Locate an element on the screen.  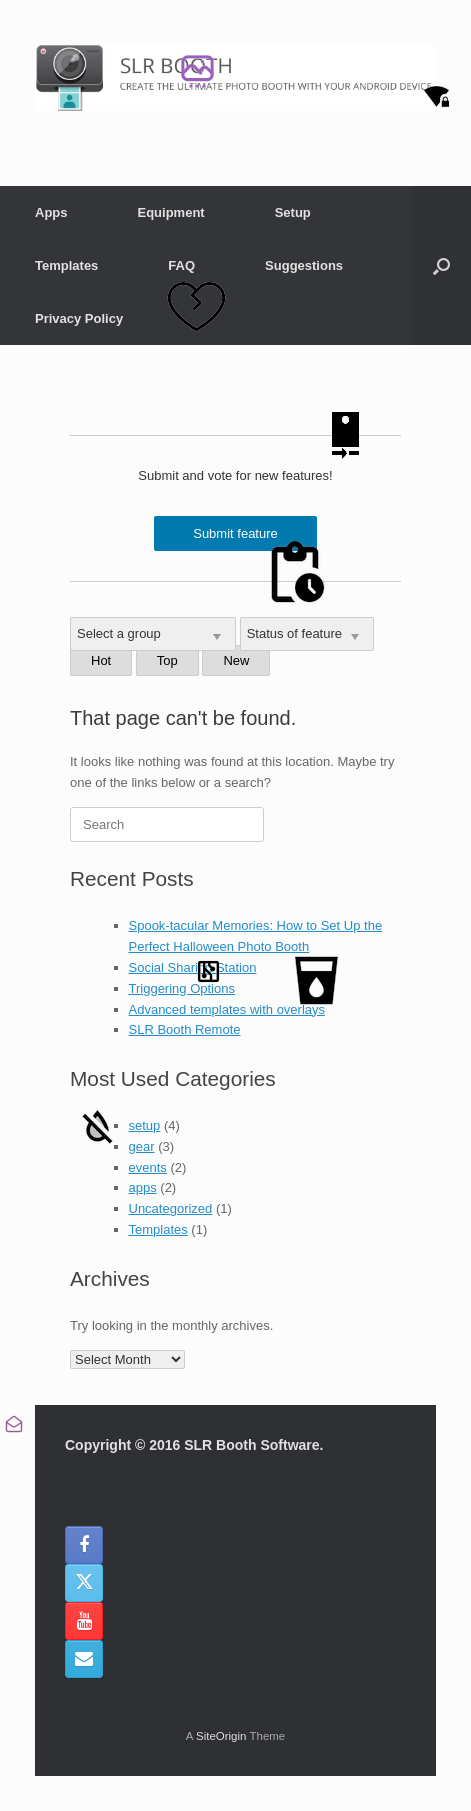
switch to rear camera is located at coordinates (345, 435).